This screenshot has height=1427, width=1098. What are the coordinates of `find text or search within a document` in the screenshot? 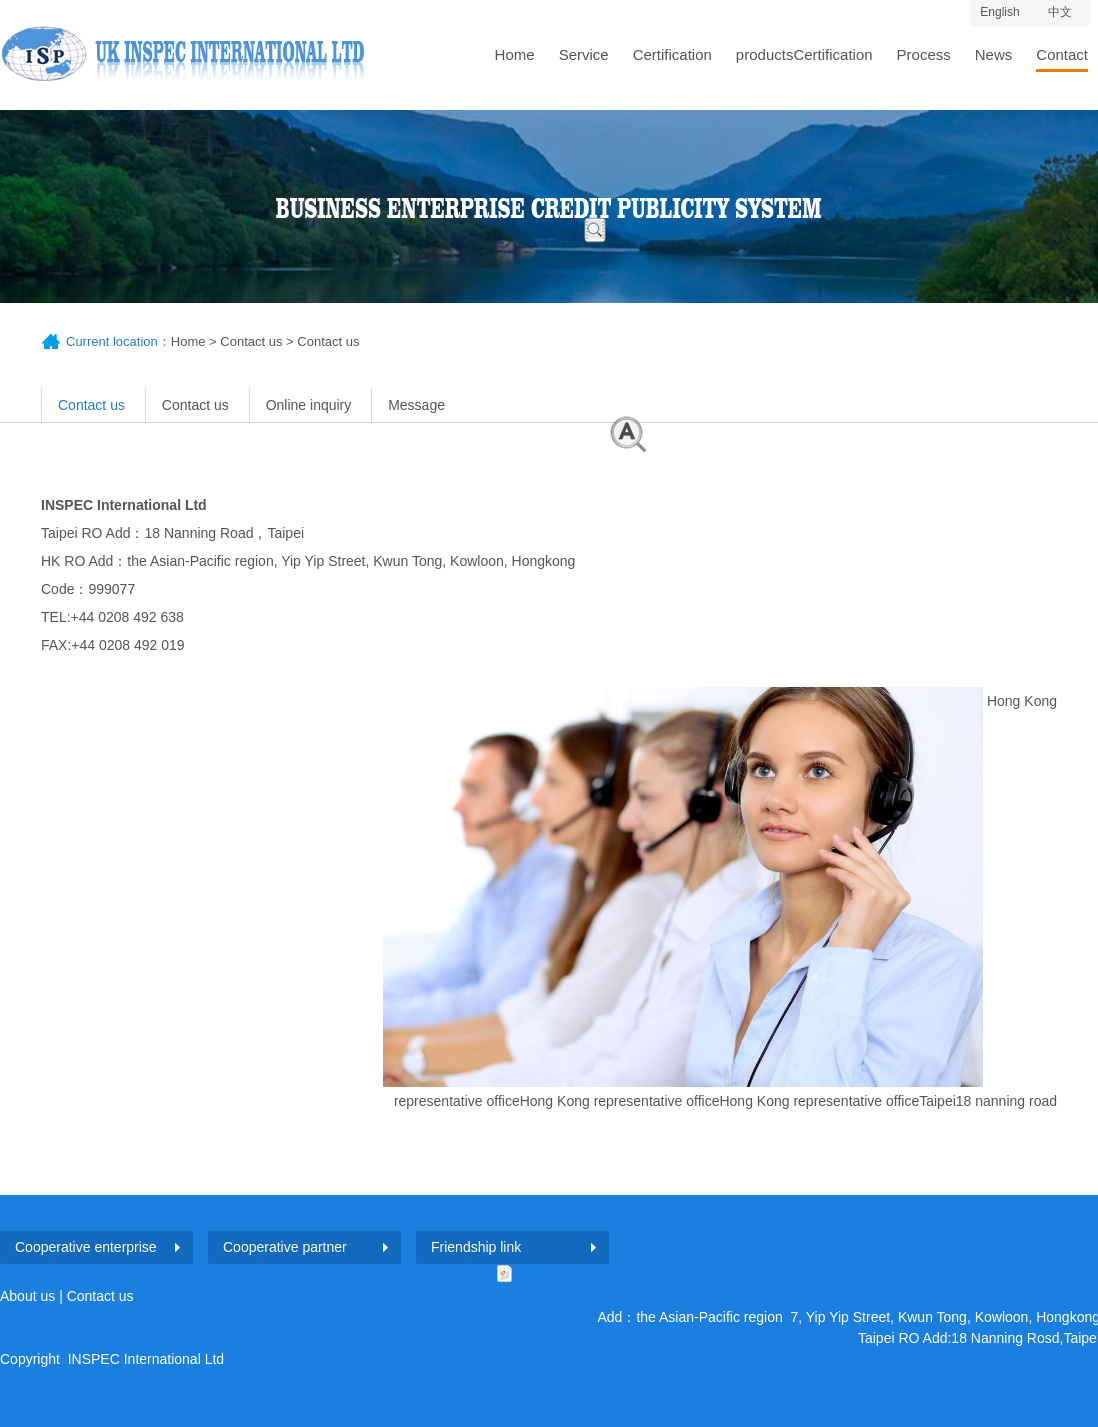 It's located at (628, 434).